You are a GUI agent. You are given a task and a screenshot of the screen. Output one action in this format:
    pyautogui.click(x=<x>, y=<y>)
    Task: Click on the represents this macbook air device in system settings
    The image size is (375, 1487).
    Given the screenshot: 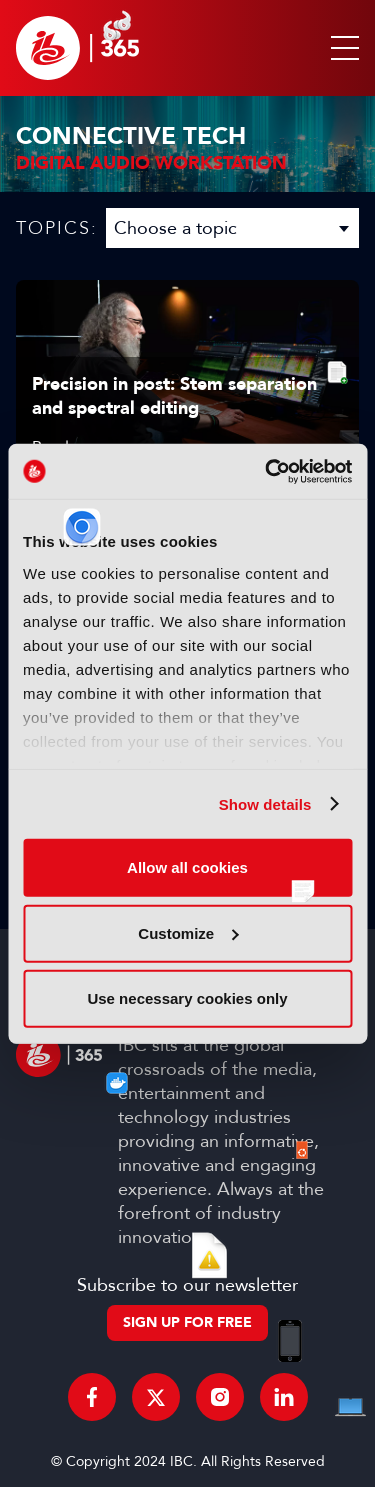 What is the action you would take?
    pyautogui.click(x=350, y=1404)
    